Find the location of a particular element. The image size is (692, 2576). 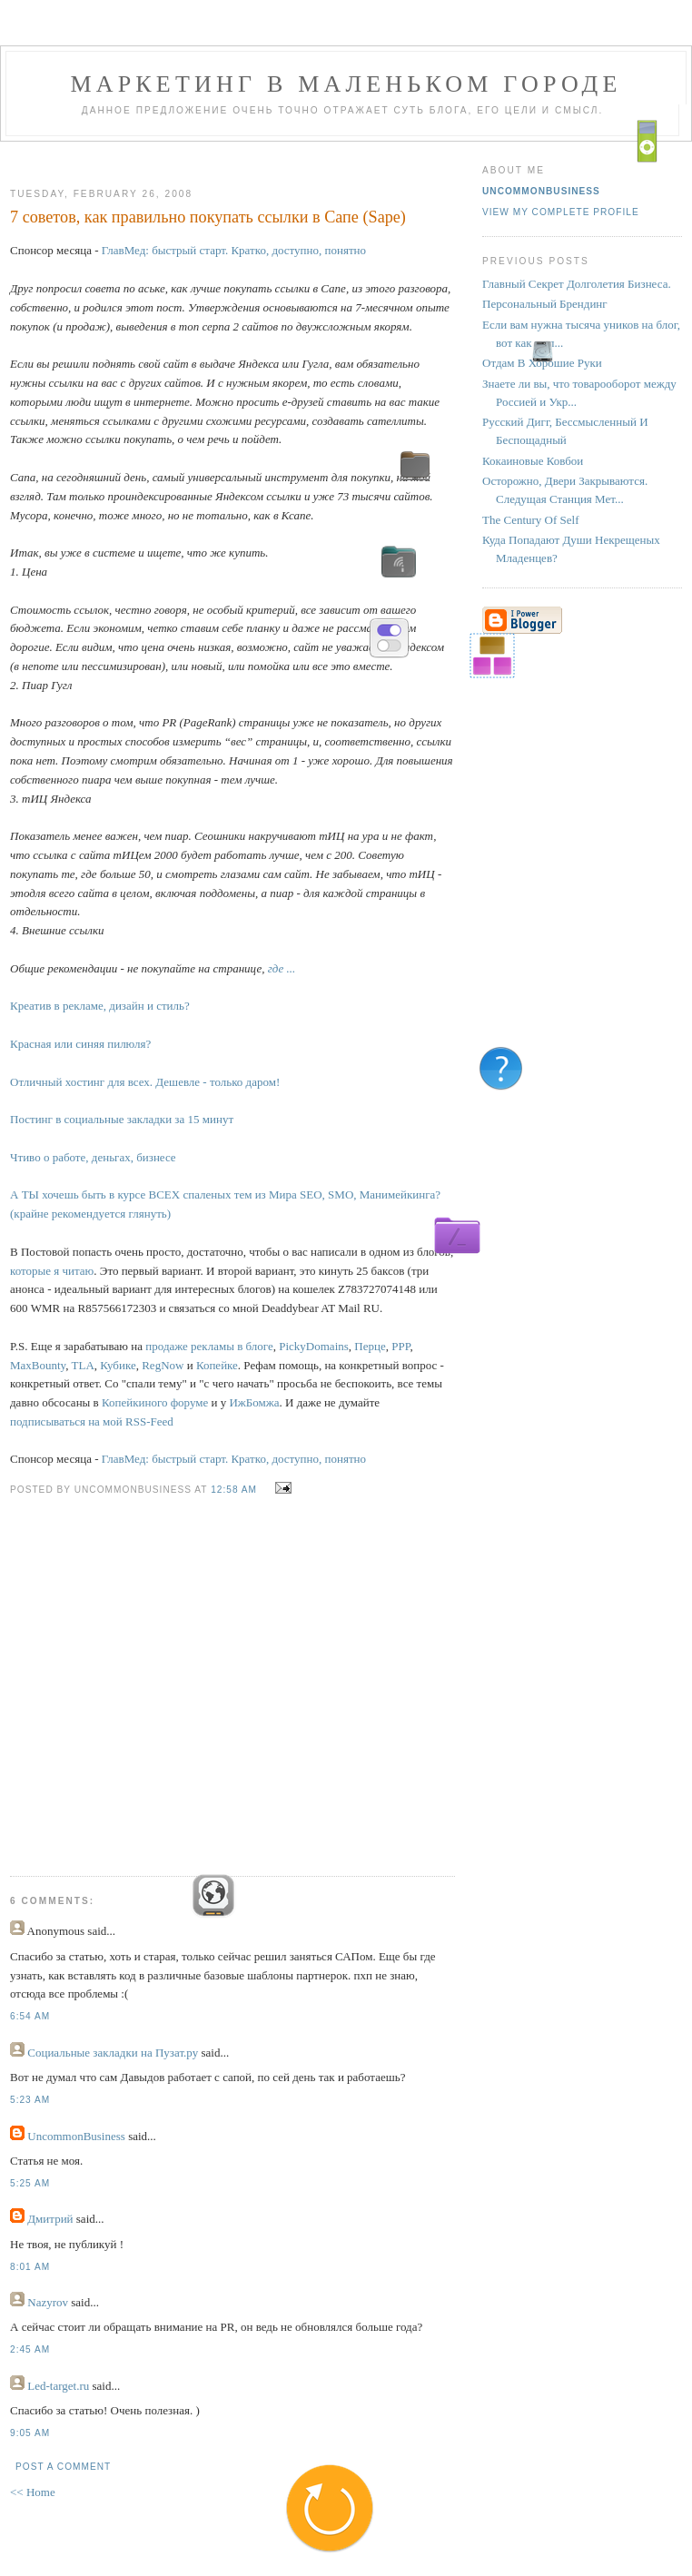

indicates an internal storage drive is located at coordinates (542, 351).